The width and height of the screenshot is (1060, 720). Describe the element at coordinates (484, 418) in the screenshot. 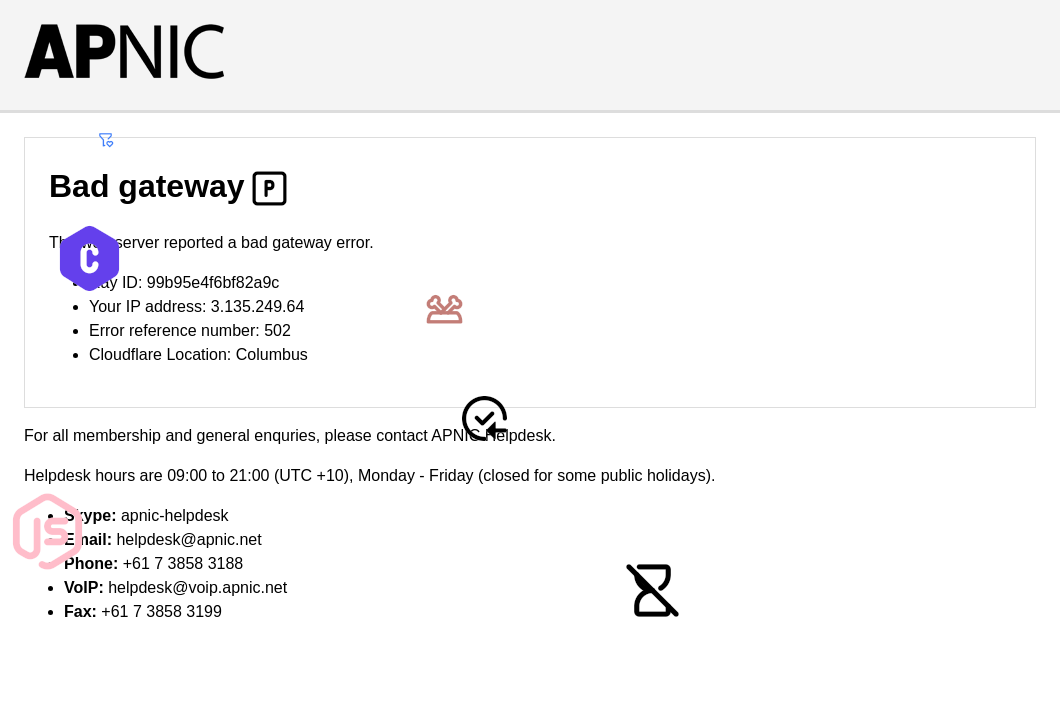

I see `indicates a tracked issue has been closed and completed` at that location.